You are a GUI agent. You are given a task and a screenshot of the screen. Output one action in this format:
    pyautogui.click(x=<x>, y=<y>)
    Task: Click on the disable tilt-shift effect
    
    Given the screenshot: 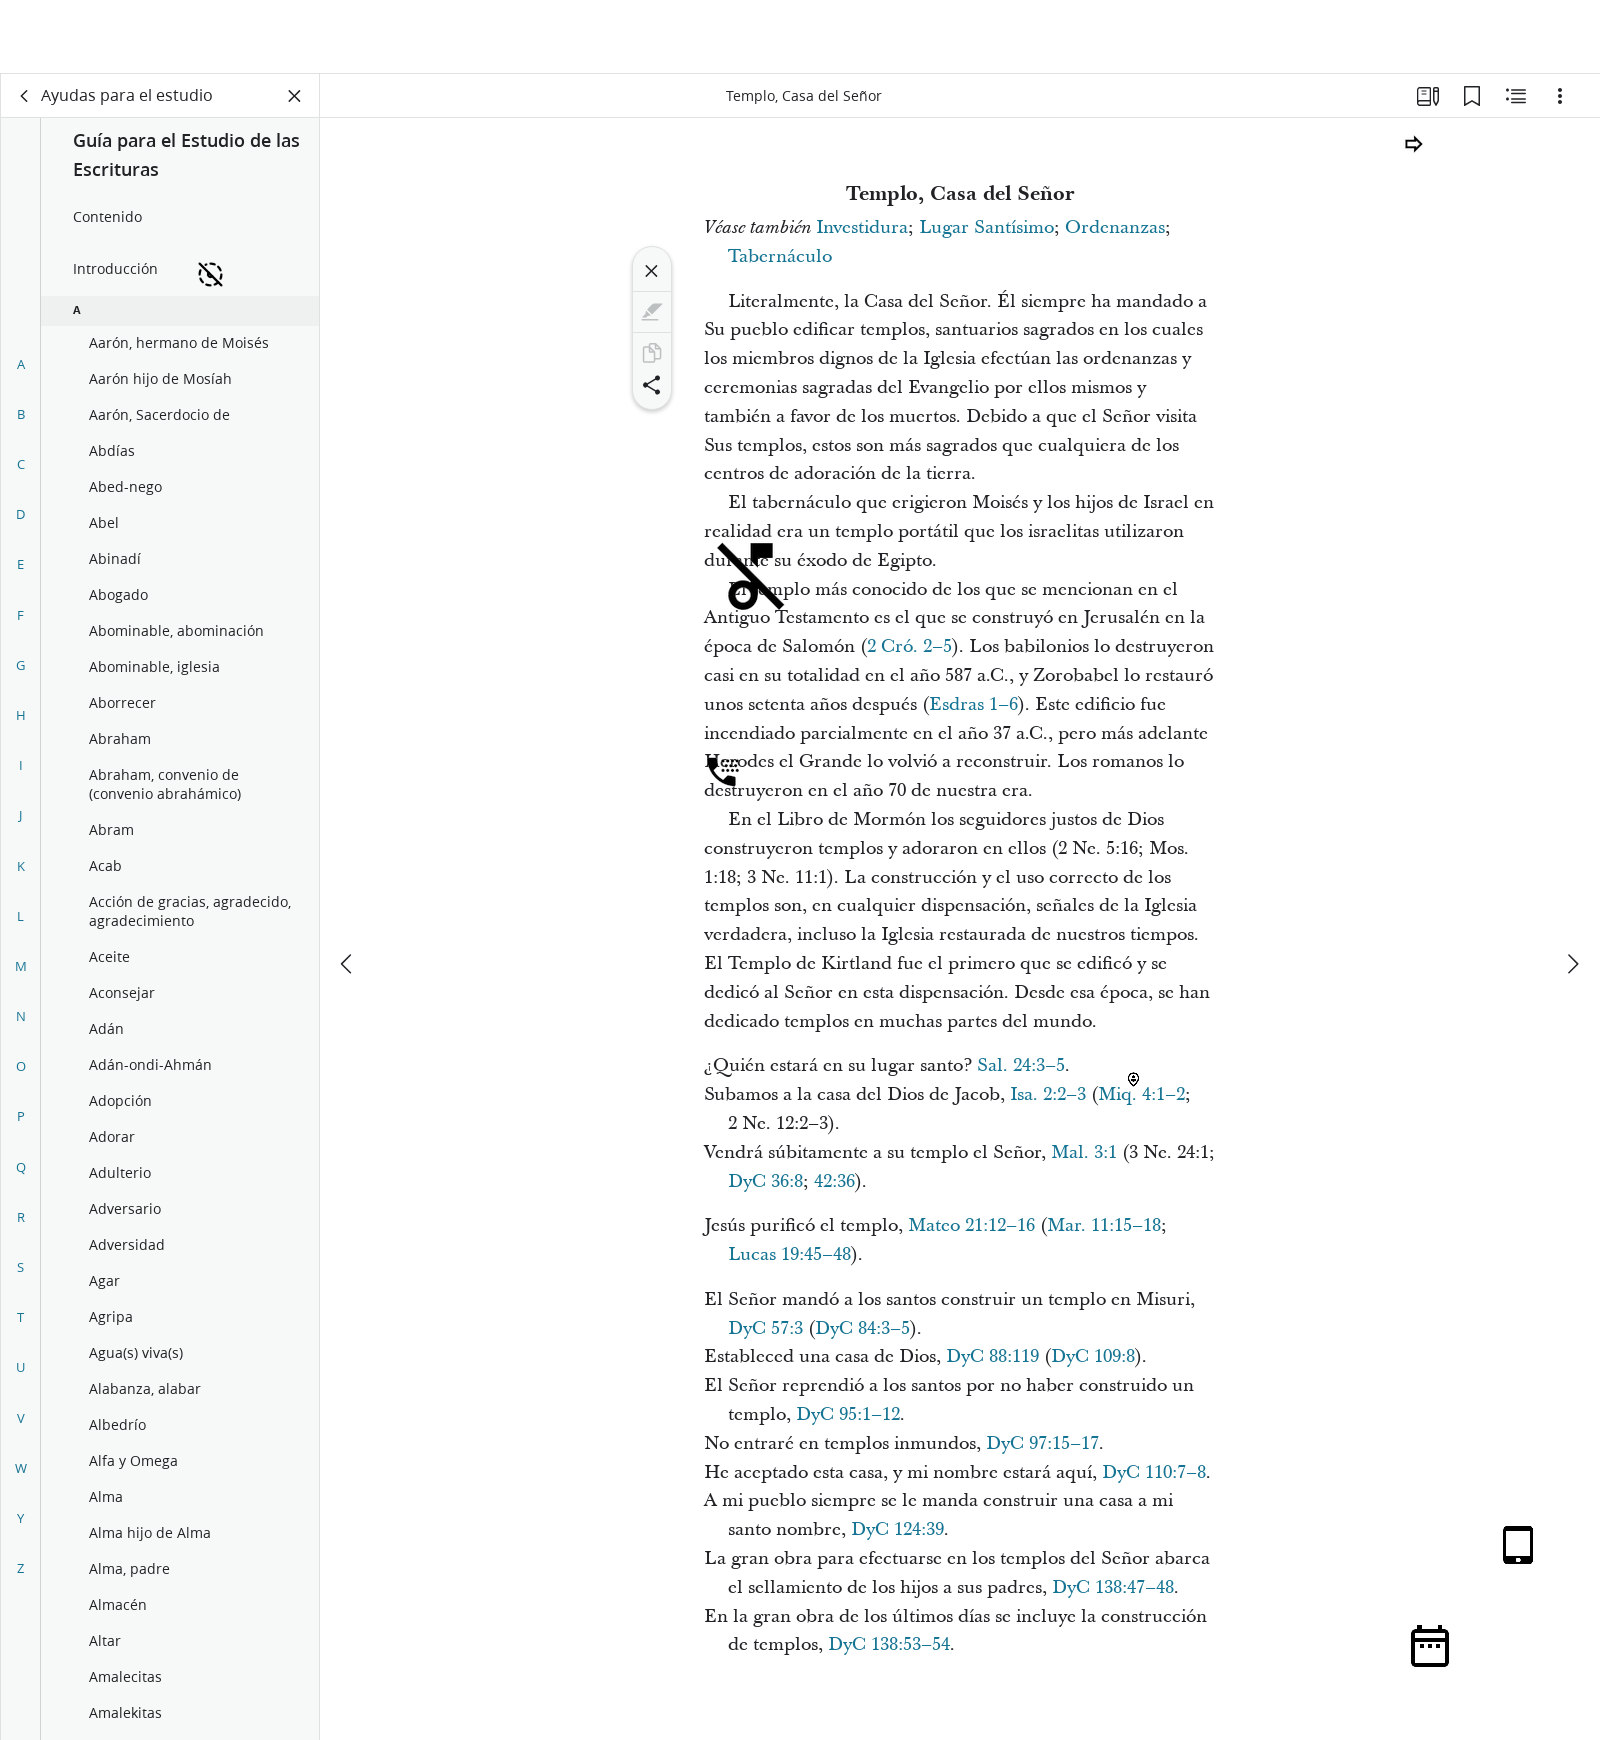 What is the action you would take?
    pyautogui.click(x=210, y=274)
    